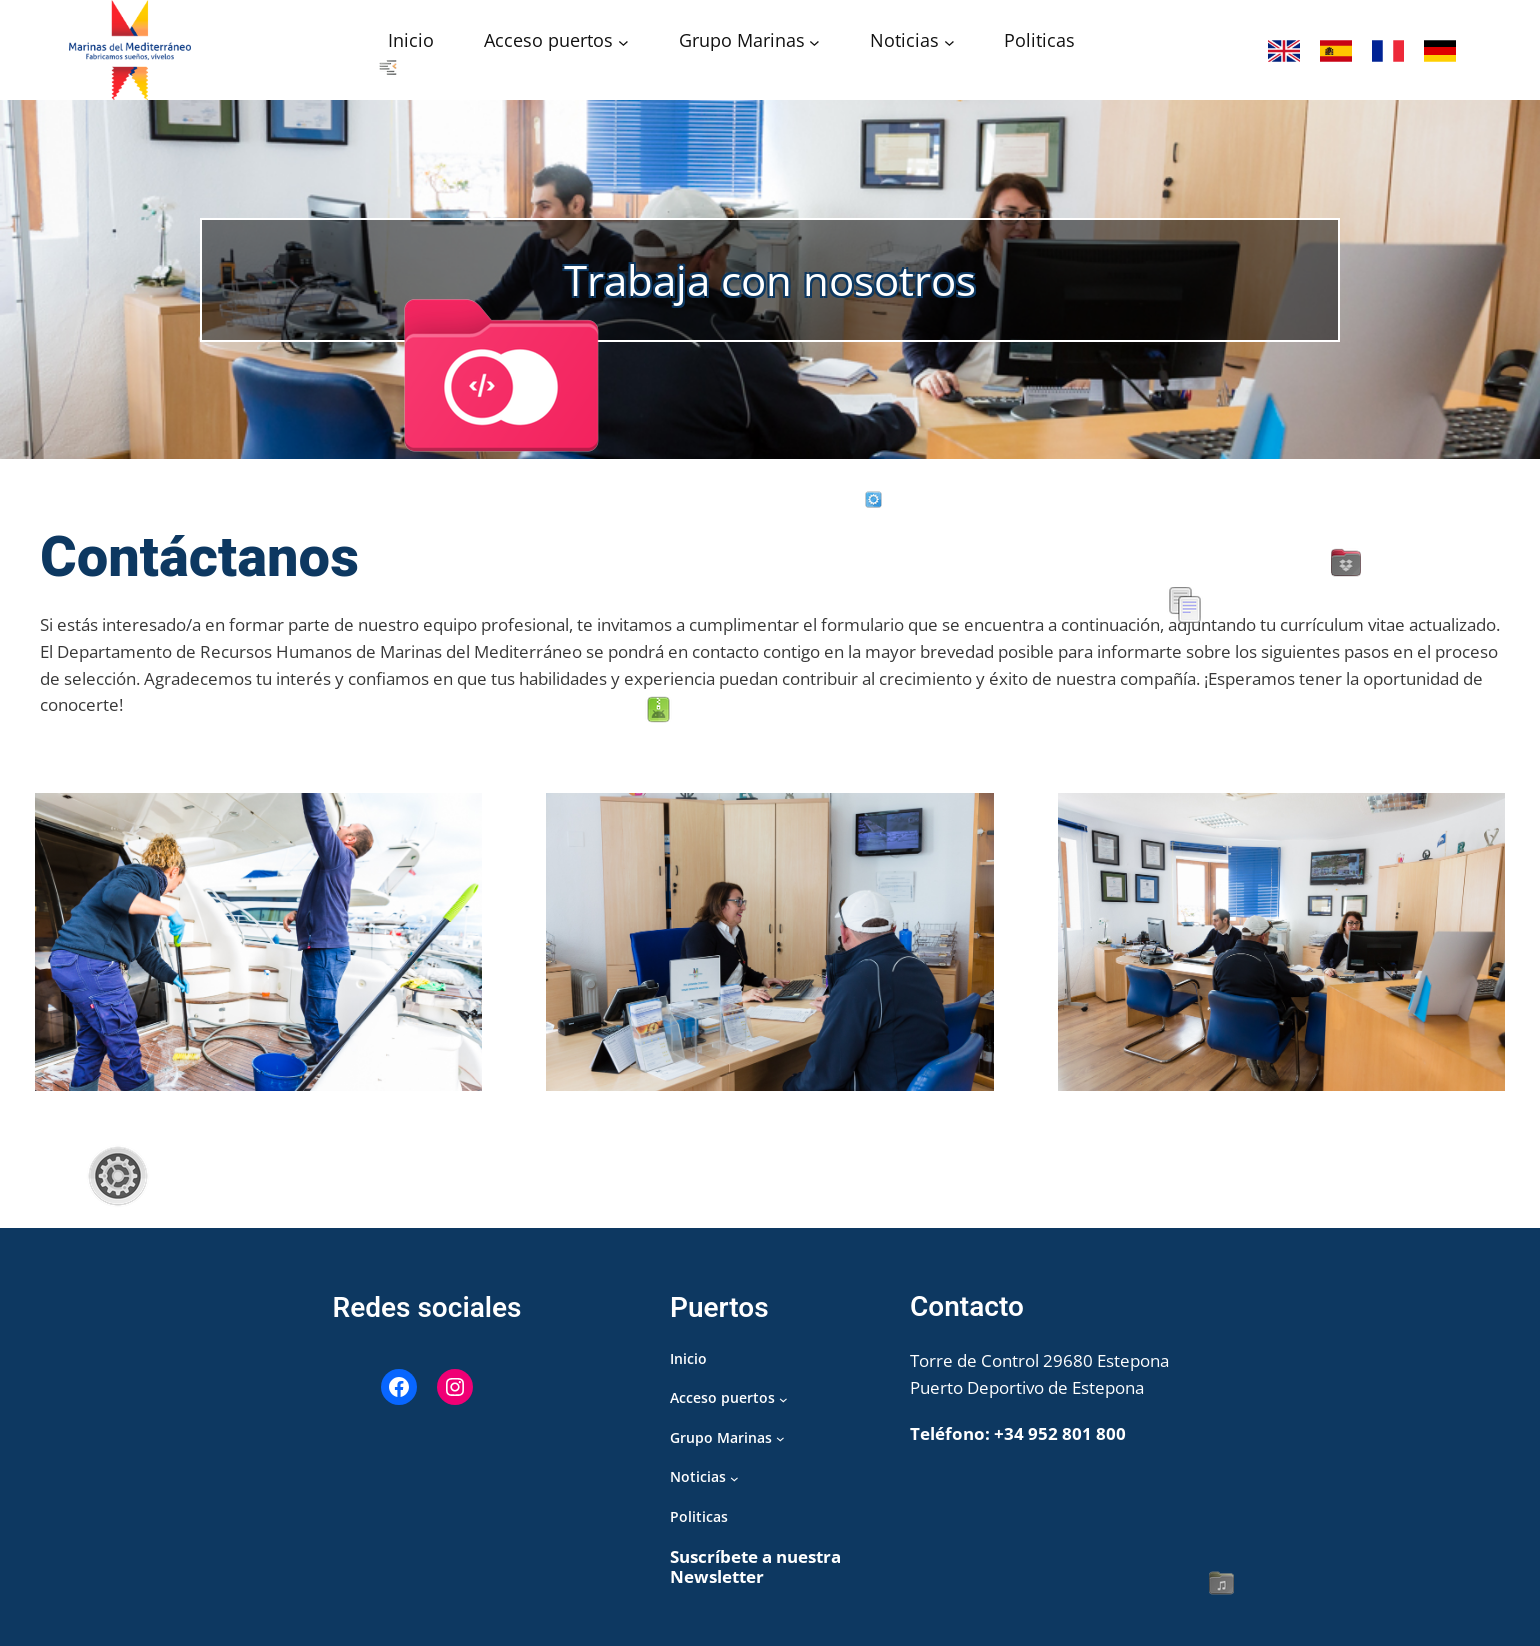  I want to click on an MS-DOS executable file, so click(873, 499).